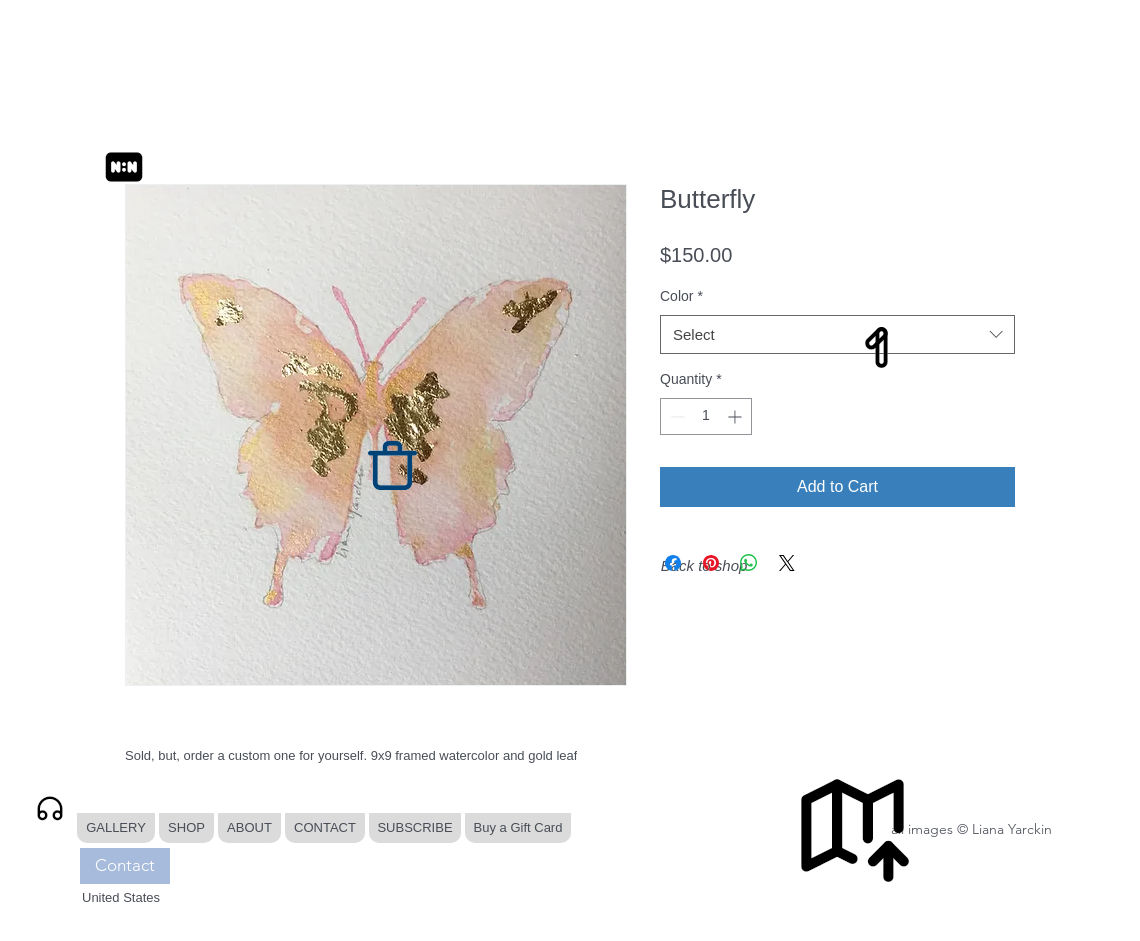 This screenshot has height=941, width=1140. I want to click on indicates a many-to-many database relationship, so click(124, 167).